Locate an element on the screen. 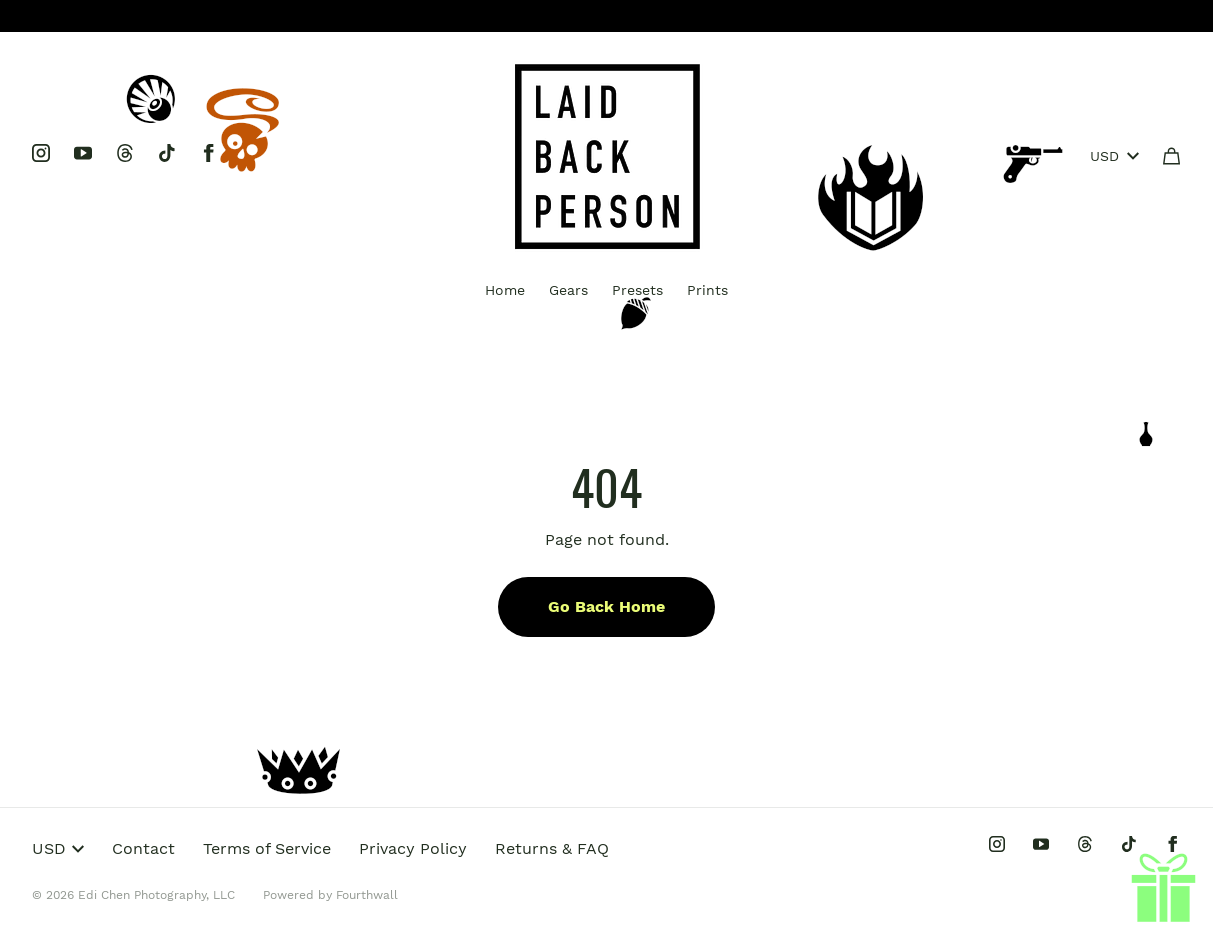  decorative item or collectible in inventory is located at coordinates (1146, 434).